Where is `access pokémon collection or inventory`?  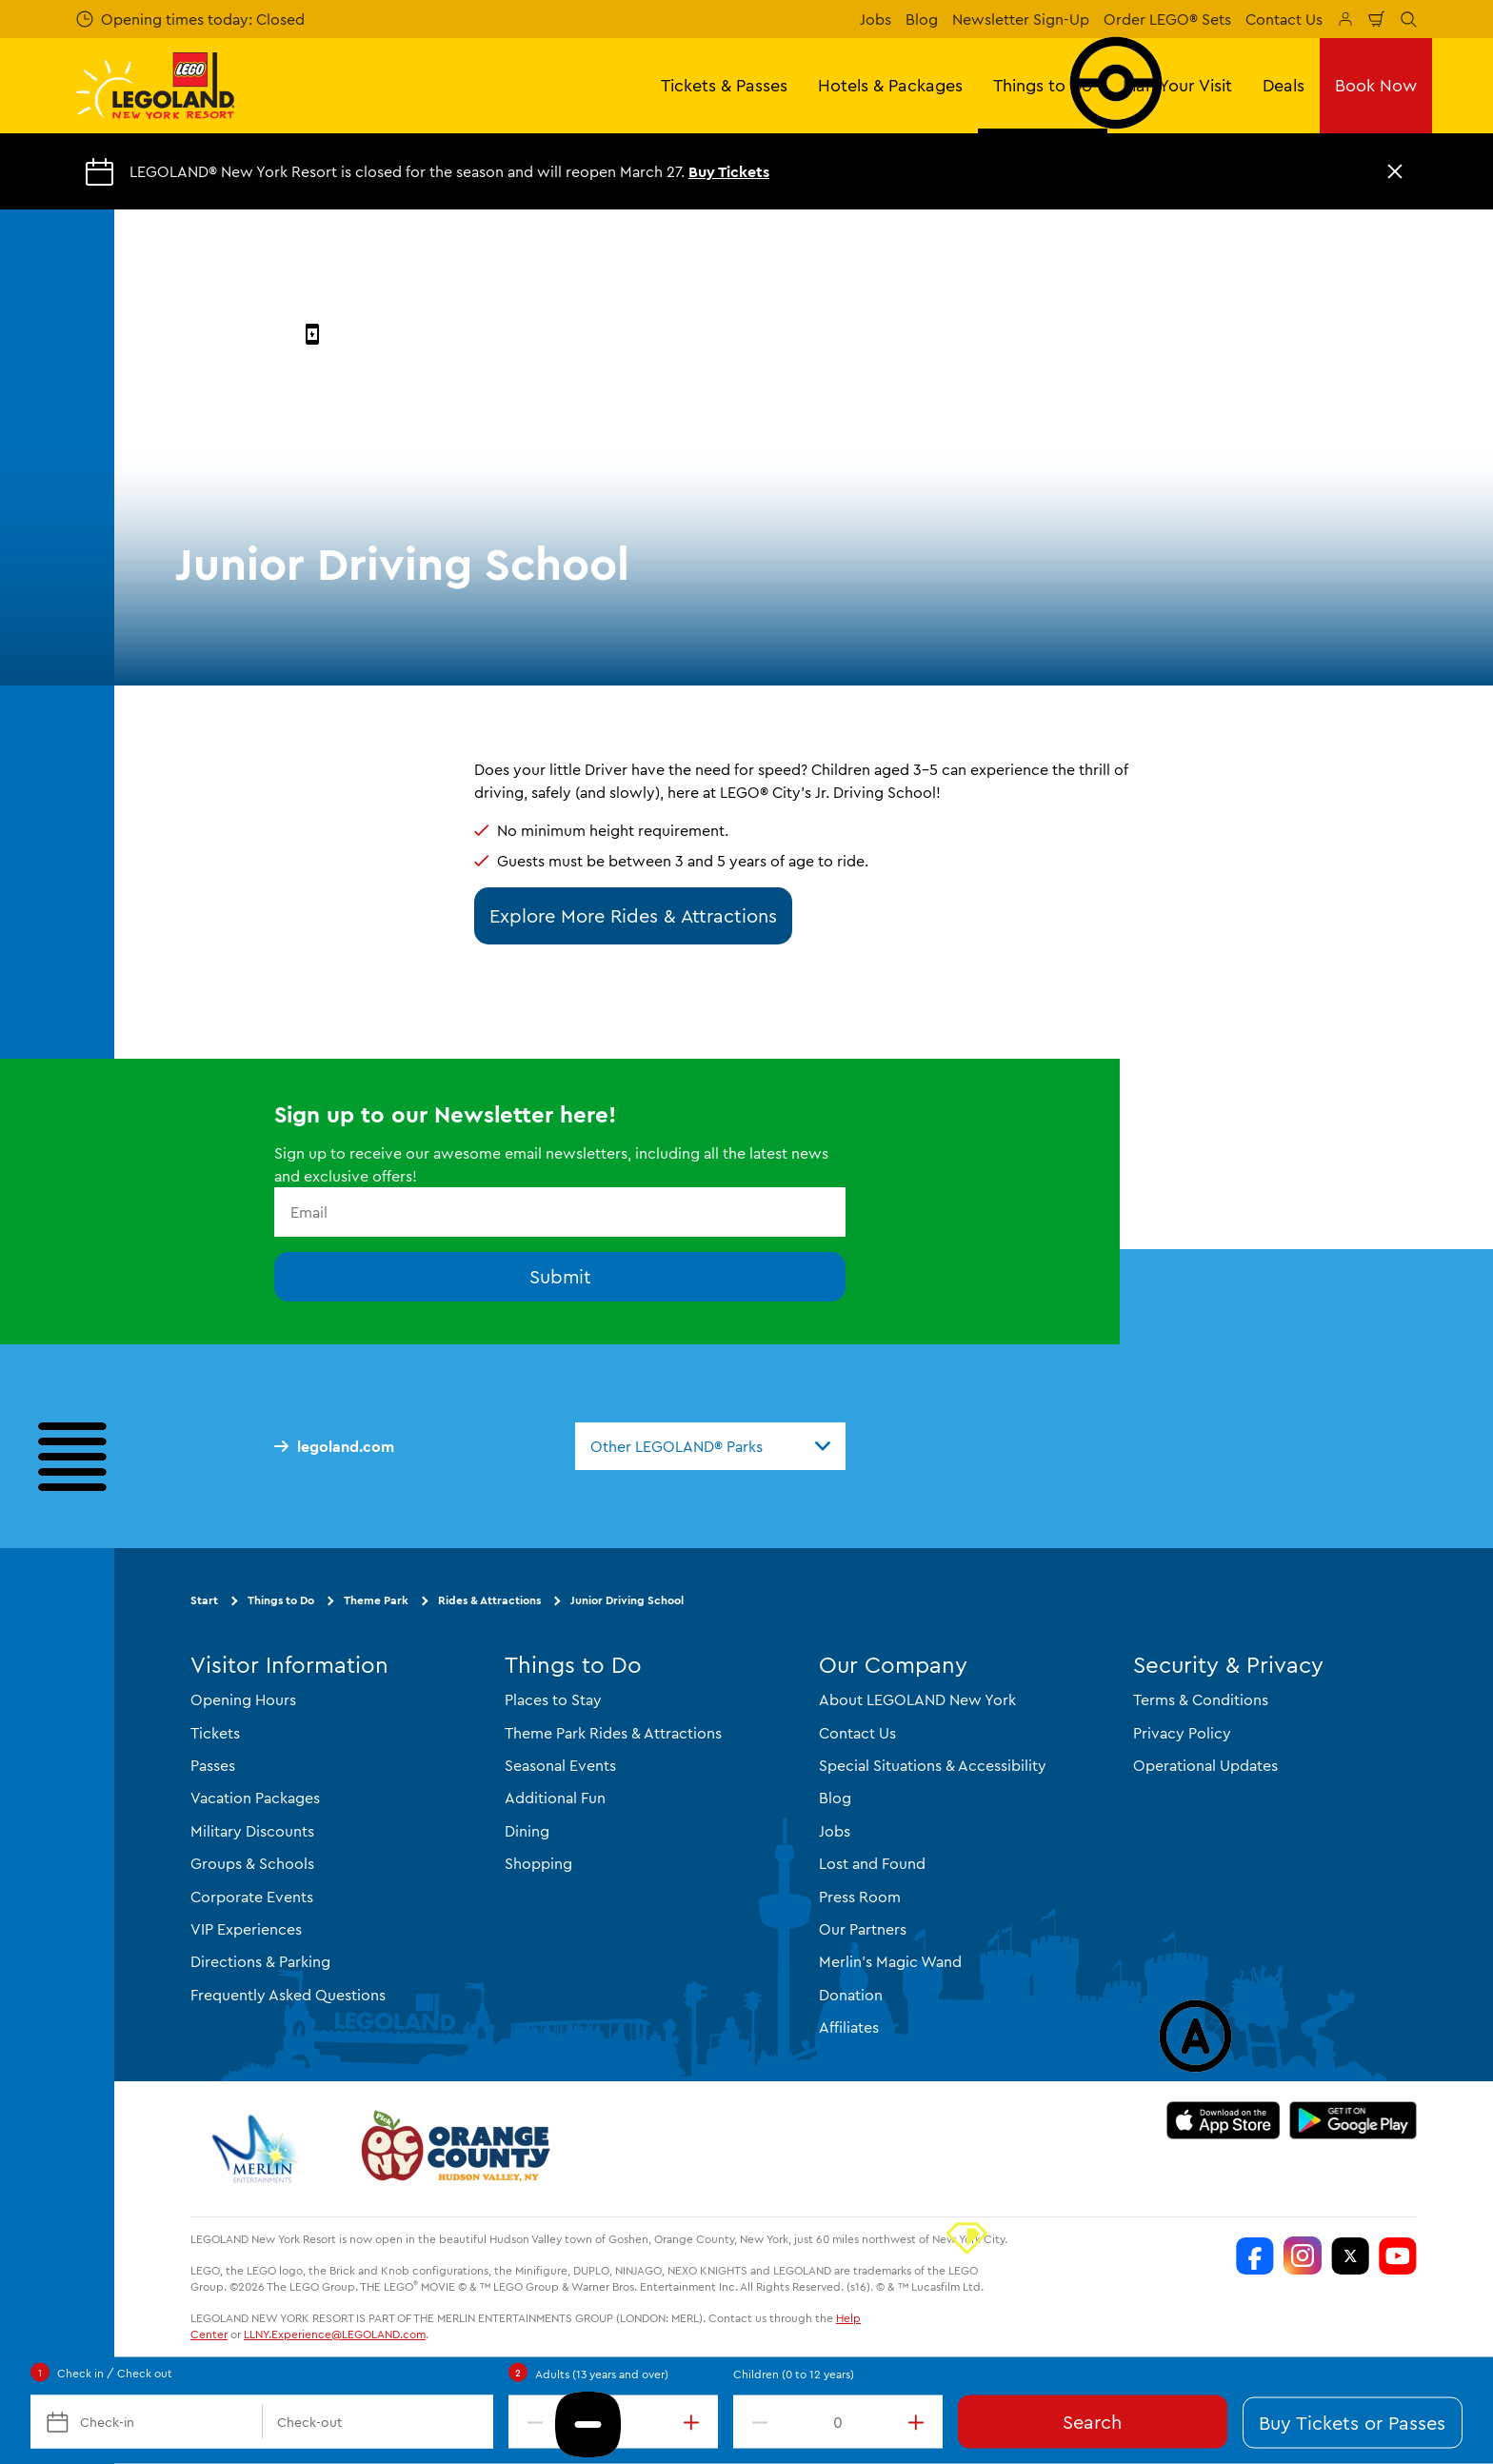 access pokémon collection or inventory is located at coordinates (1116, 83).